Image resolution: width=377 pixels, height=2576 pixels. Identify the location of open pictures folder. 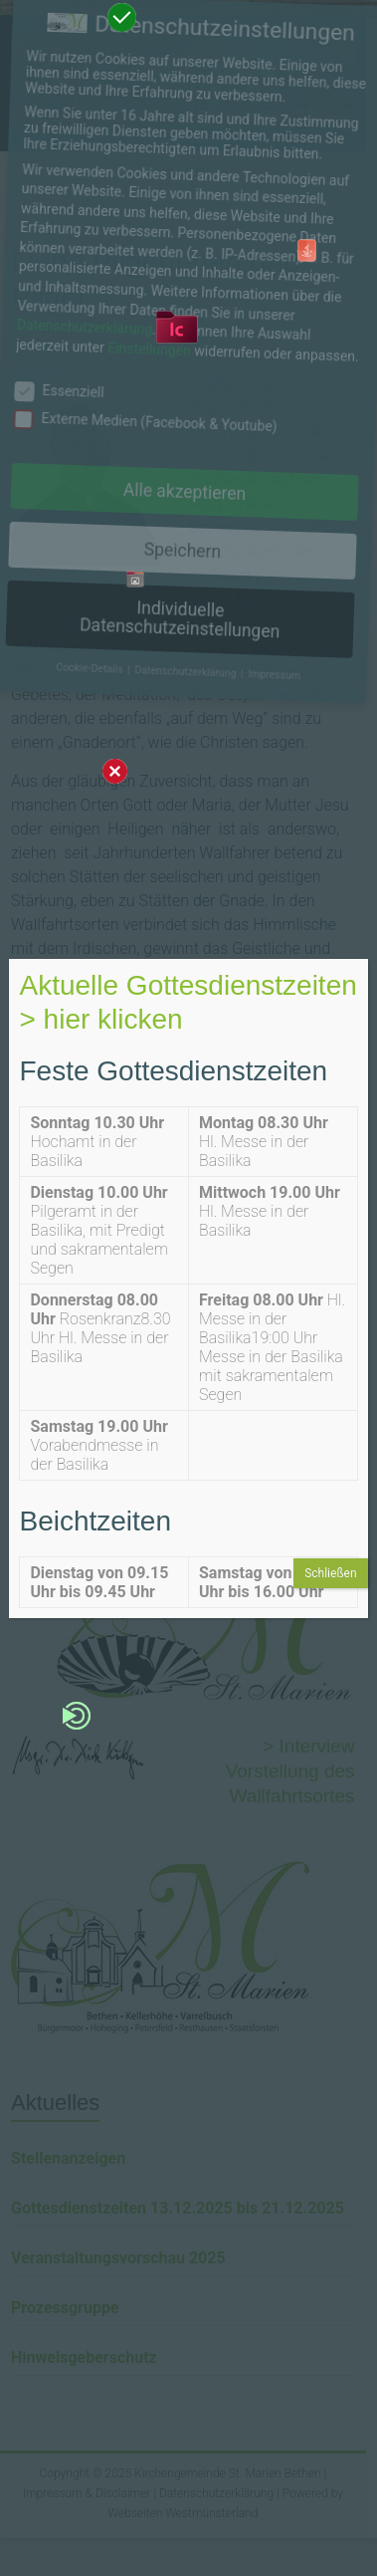
(135, 579).